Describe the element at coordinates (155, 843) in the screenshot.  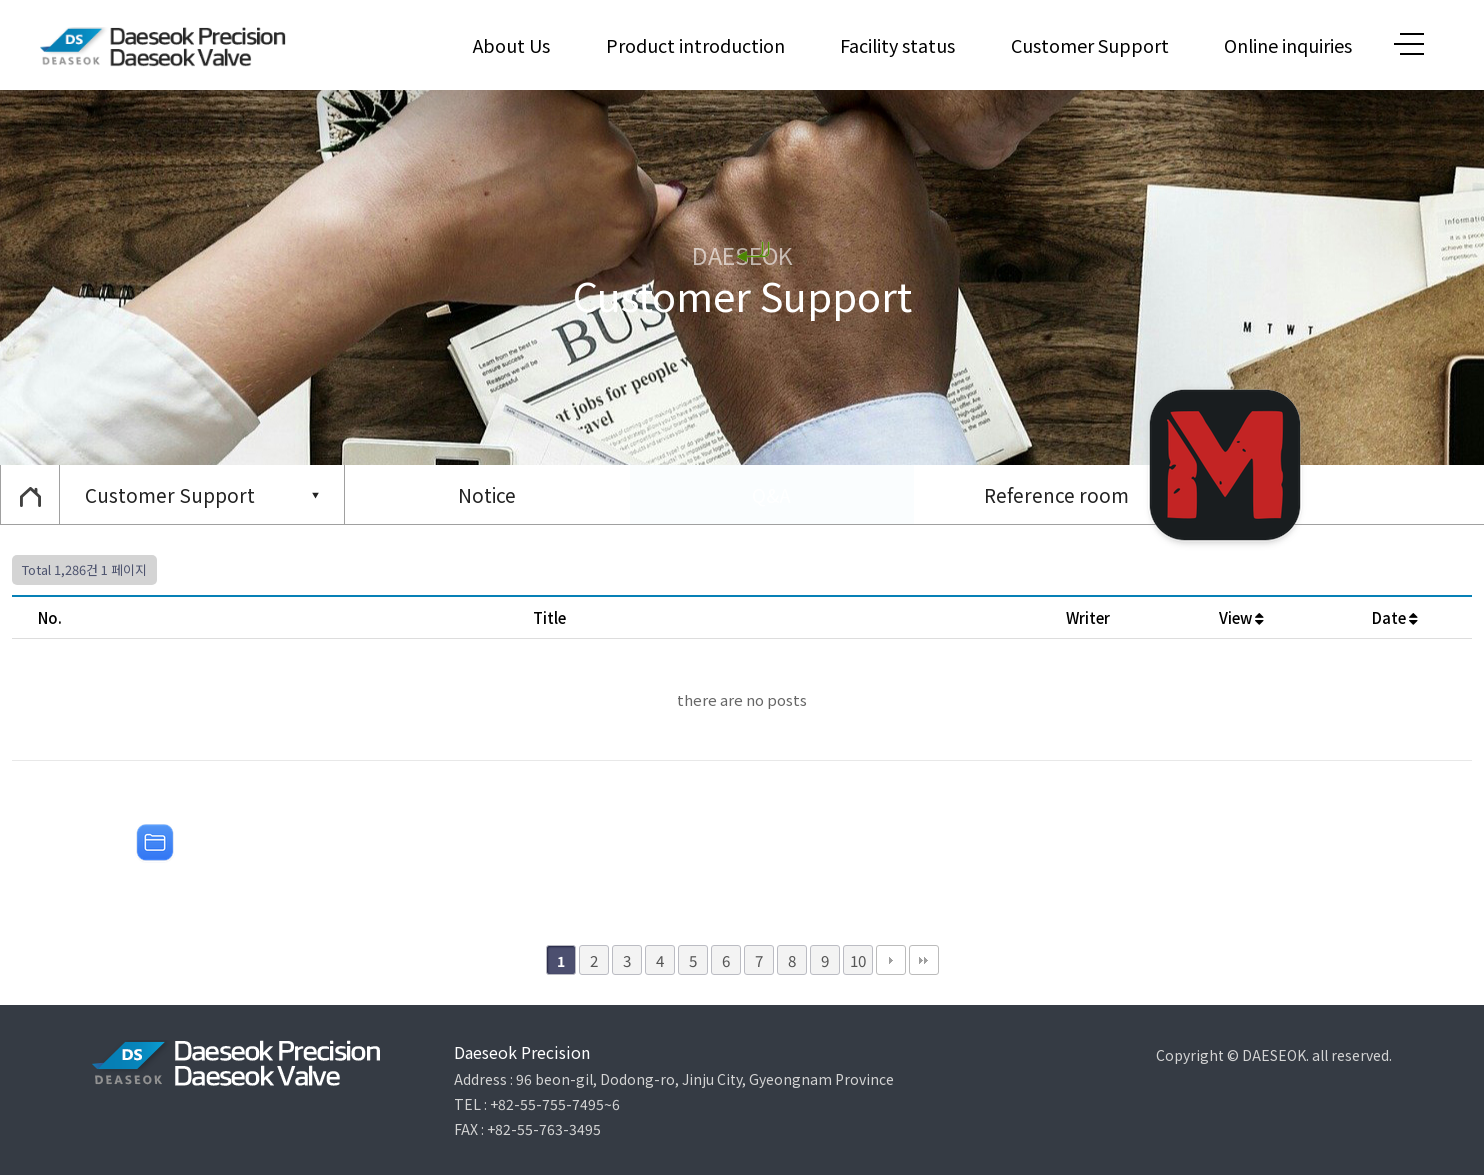
I see `open file manager application` at that location.